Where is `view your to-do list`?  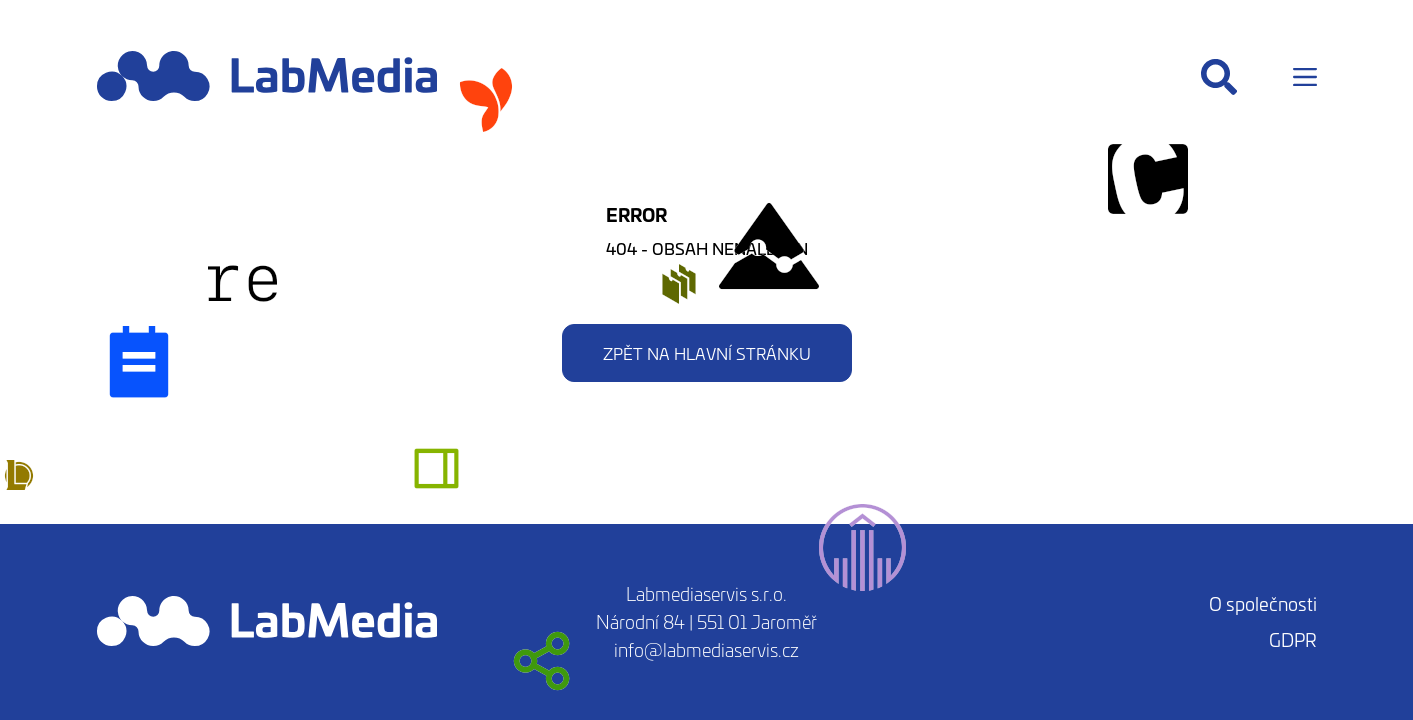
view your to-do list is located at coordinates (139, 365).